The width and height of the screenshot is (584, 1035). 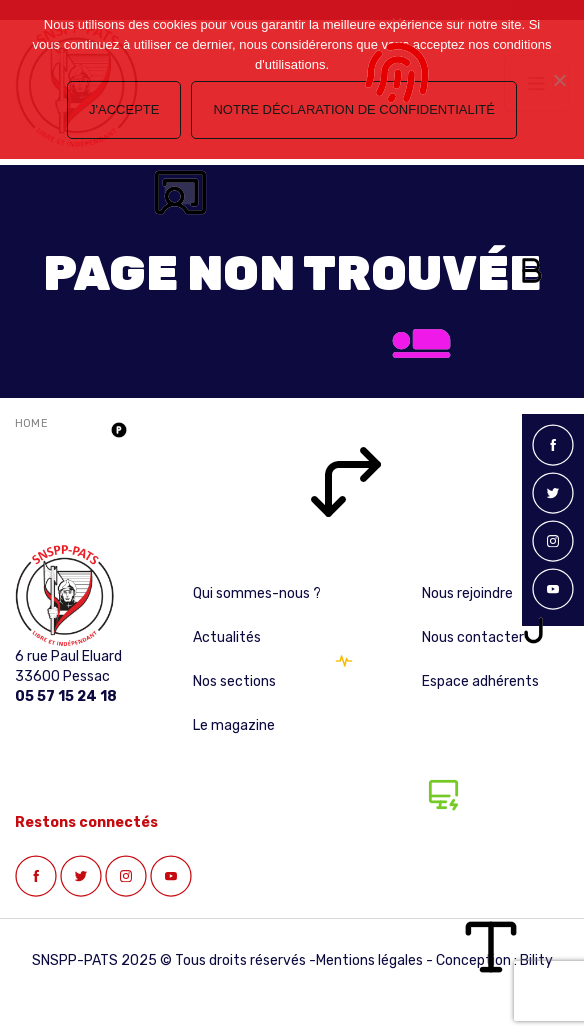 I want to click on resize element diagonally, so click(x=346, y=482).